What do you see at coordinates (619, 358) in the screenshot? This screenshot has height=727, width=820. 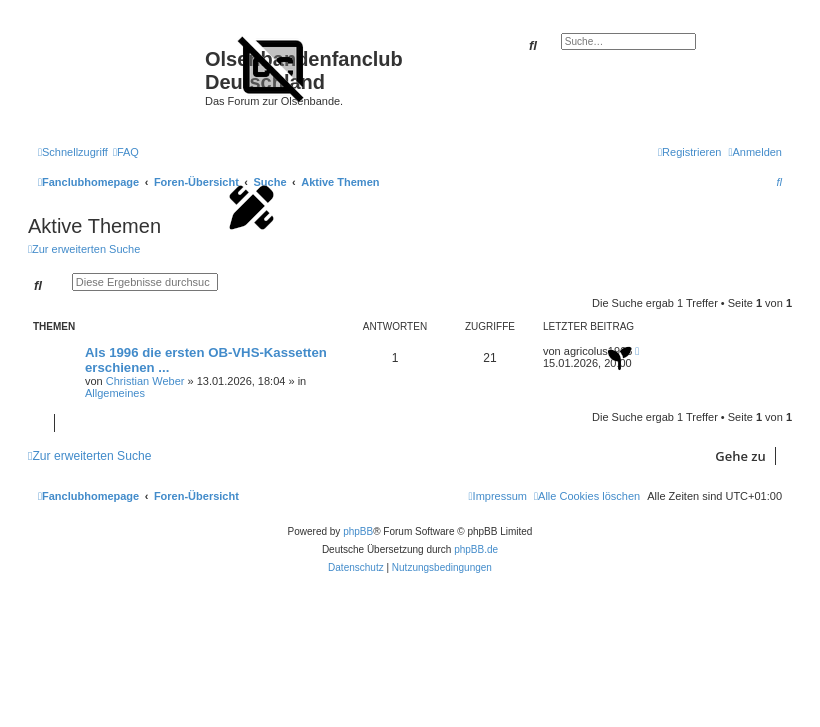 I see `indicates eco-friendly or sustainable option` at bounding box center [619, 358].